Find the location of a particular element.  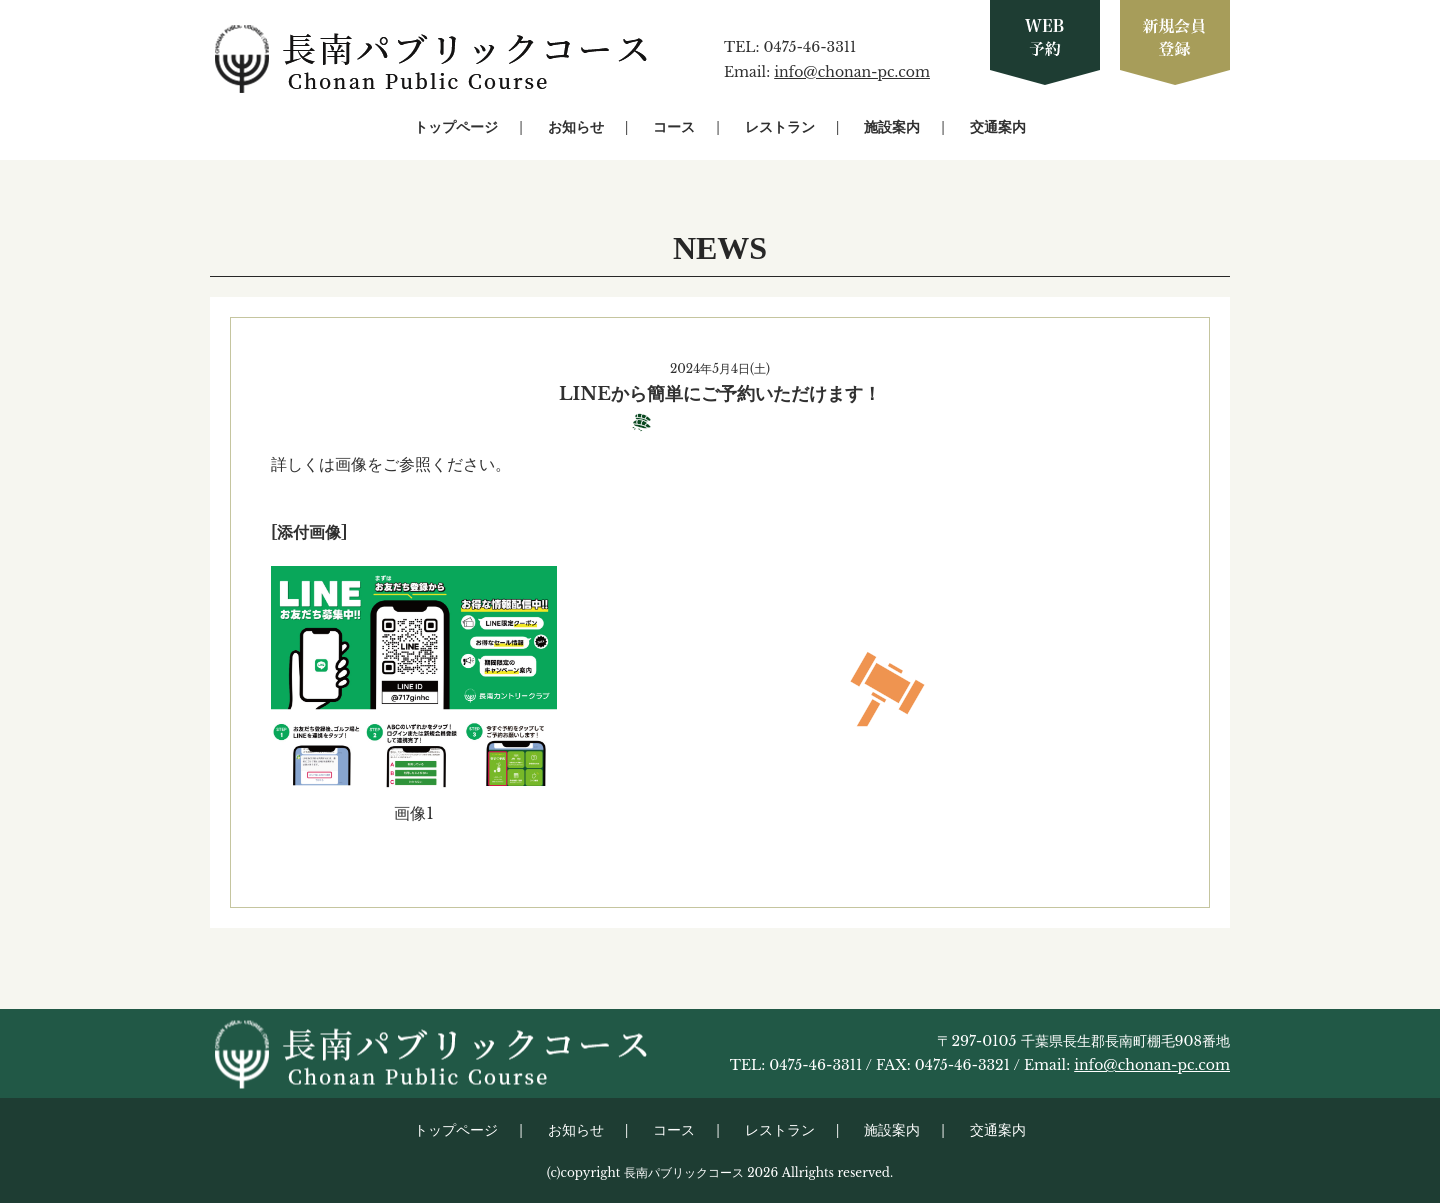

access legal or court-related features is located at coordinates (887, 688).